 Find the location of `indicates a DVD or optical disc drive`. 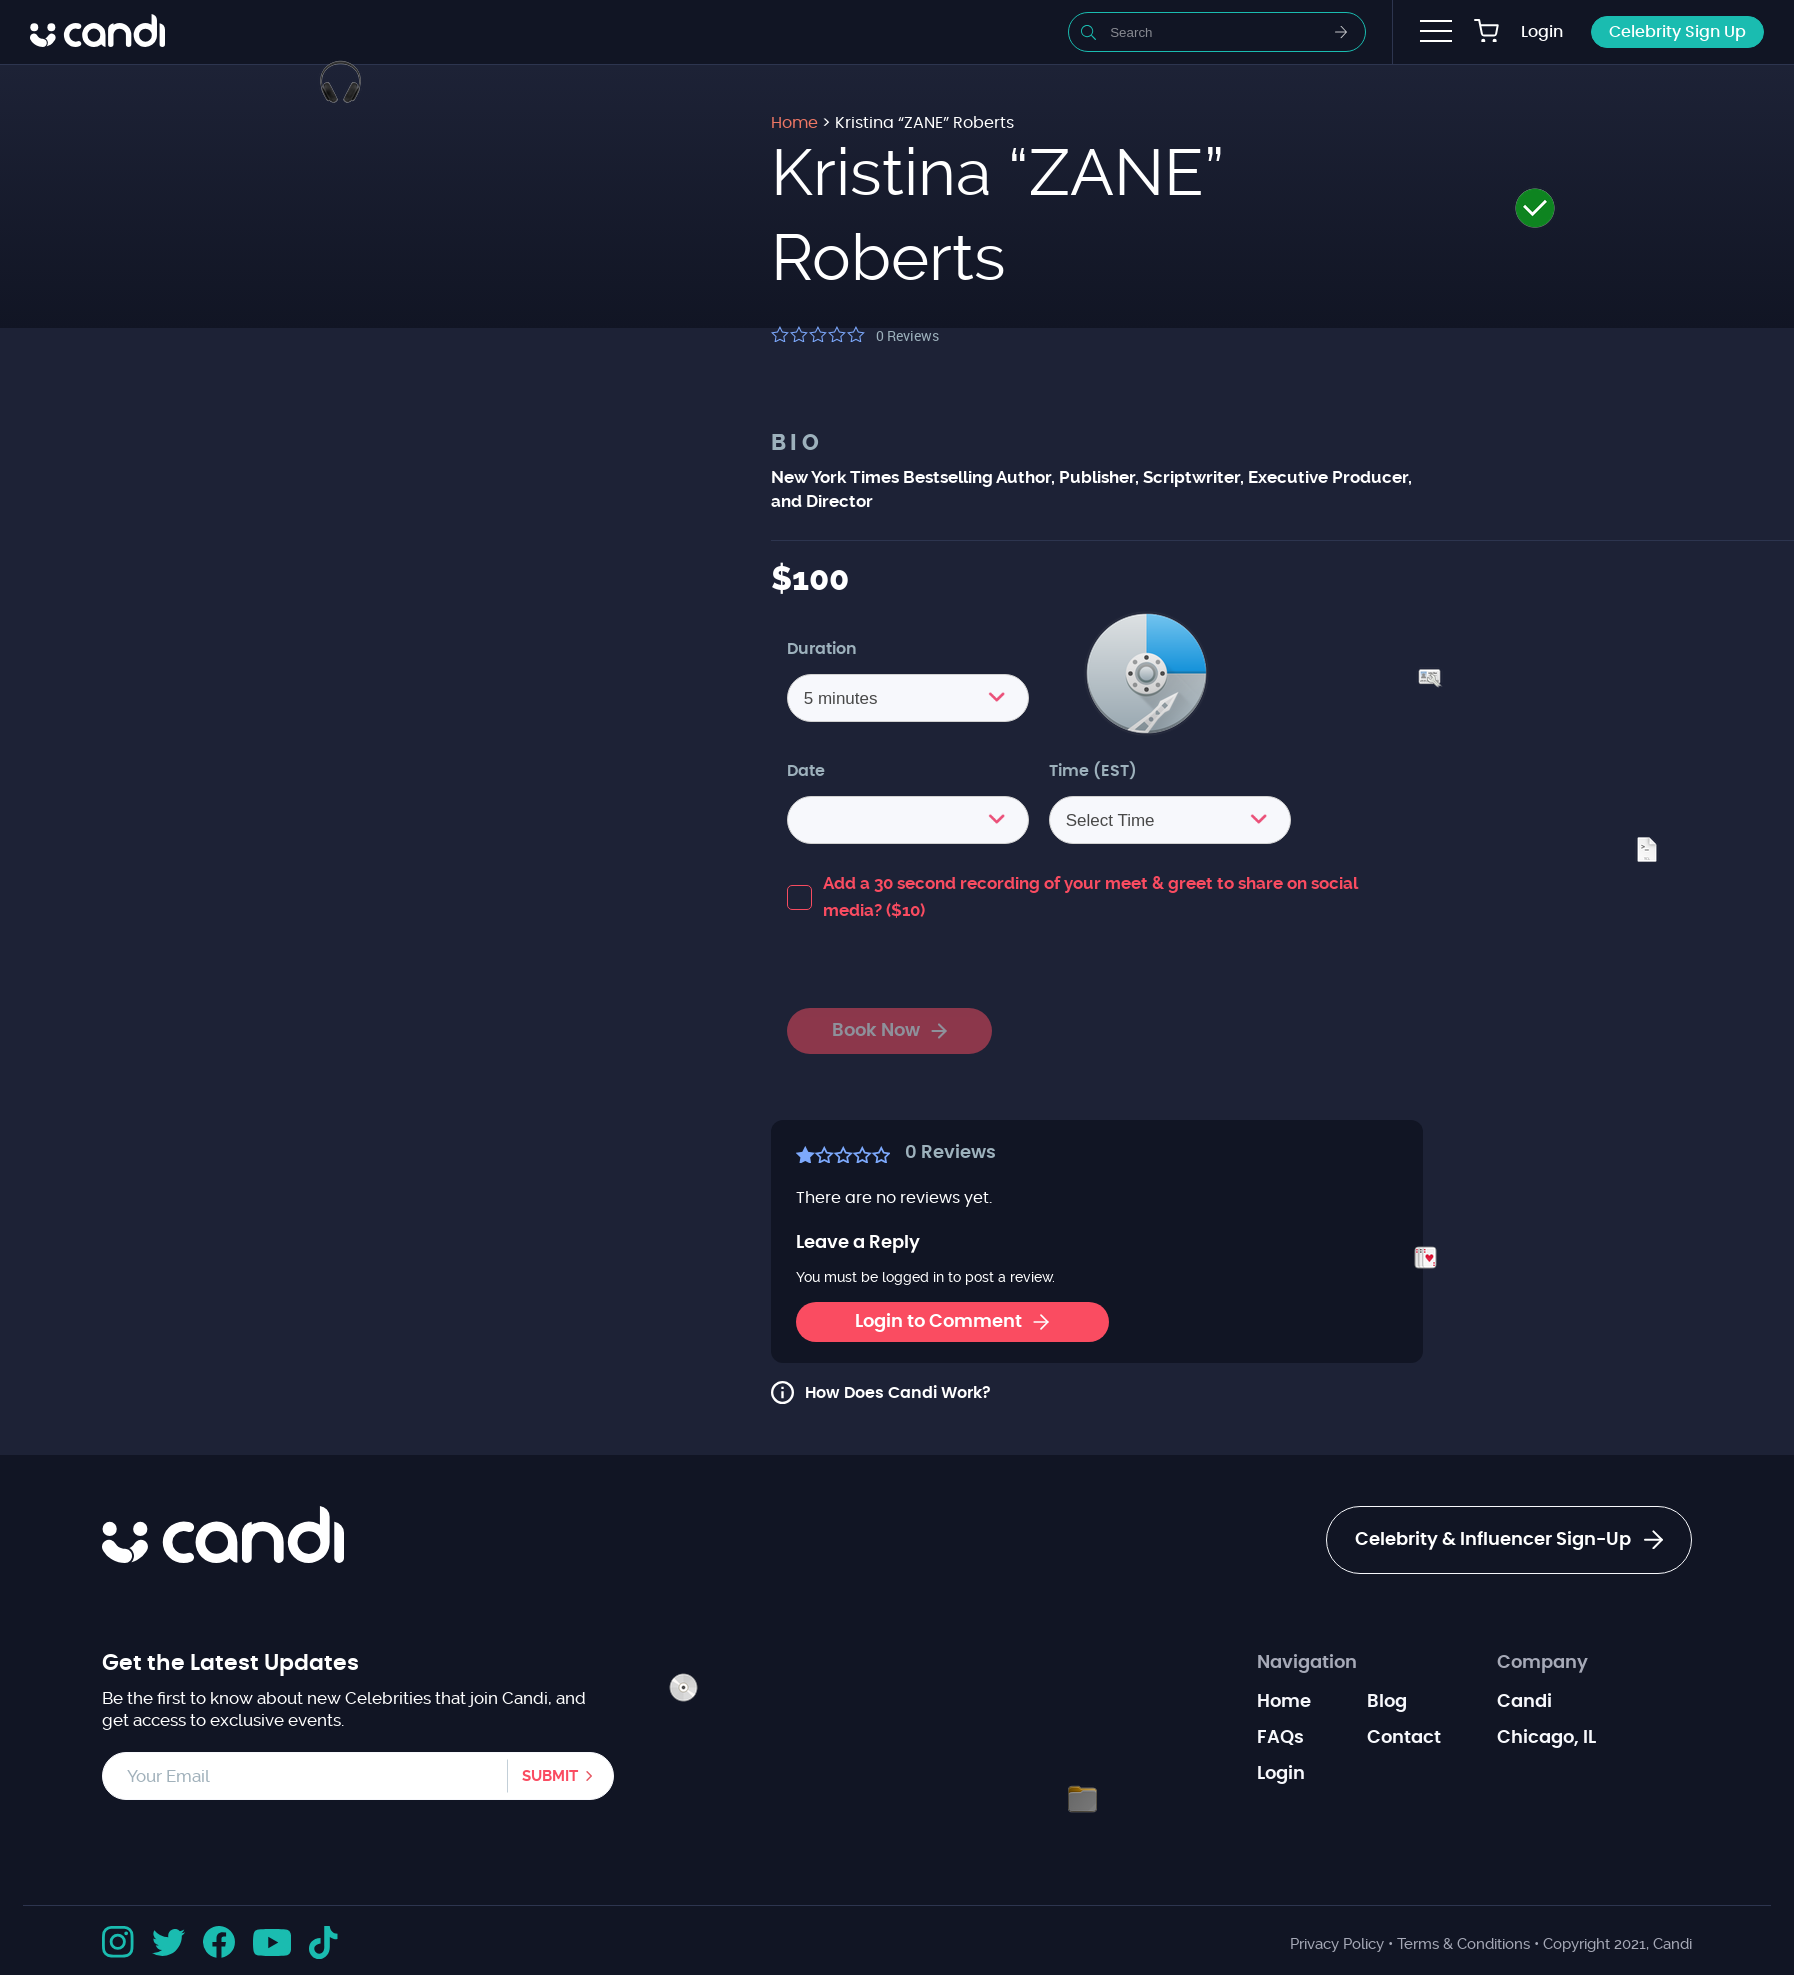

indicates a DVD or optical disc drive is located at coordinates (683, 1687).